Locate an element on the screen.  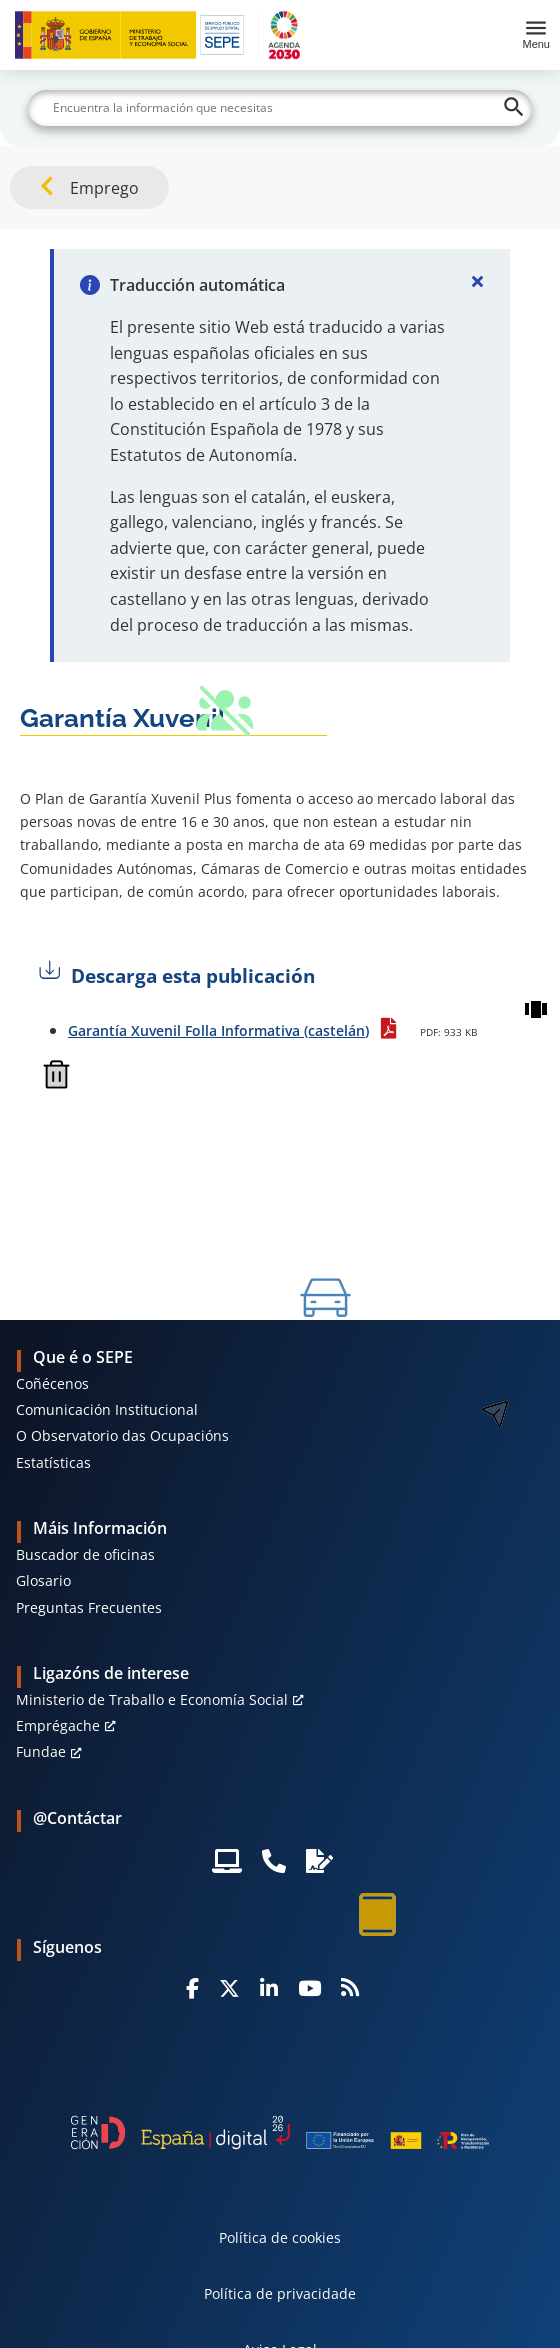
delete selected item is located at coordinates (56, 1075).